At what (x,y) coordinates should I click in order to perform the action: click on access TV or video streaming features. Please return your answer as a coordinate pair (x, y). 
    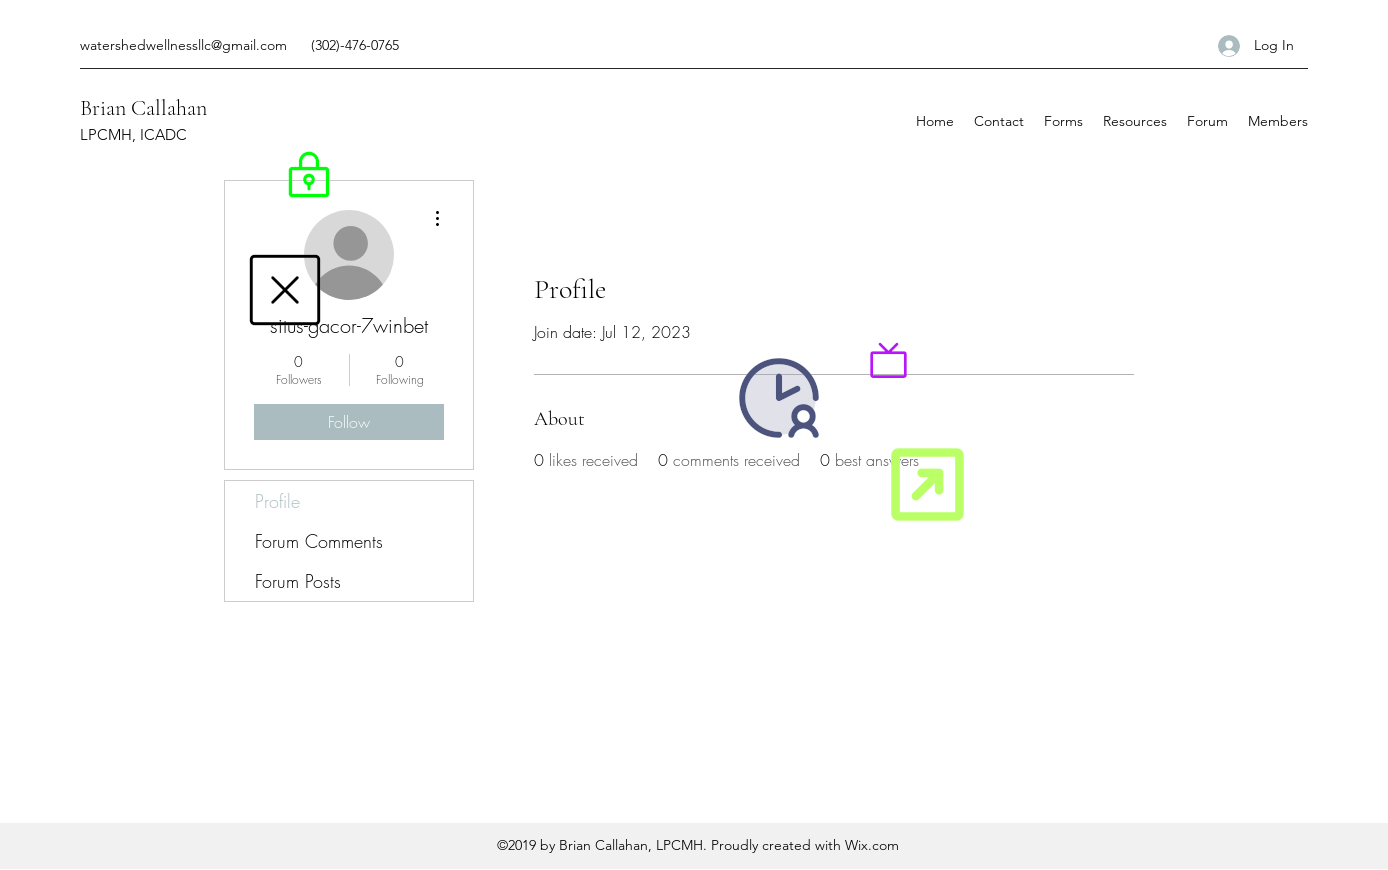
    Looking at the image, I should click on (888, 362).